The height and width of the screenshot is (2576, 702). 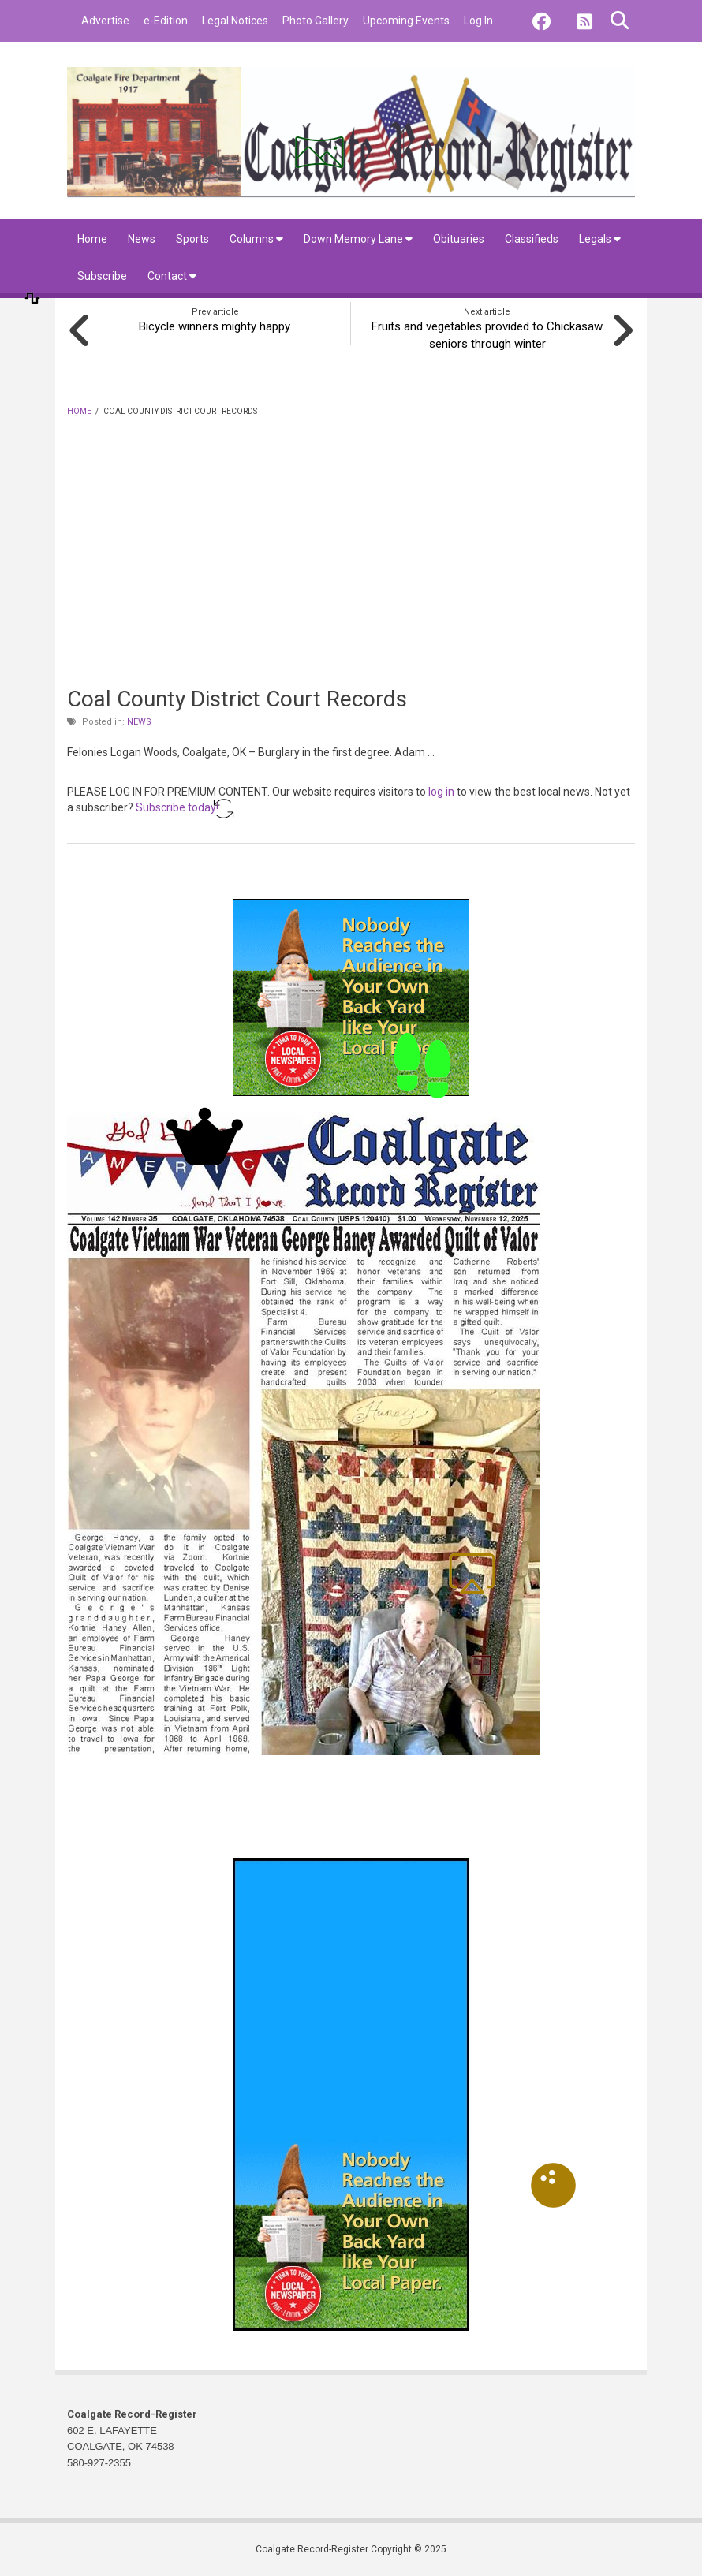 What do you see at coordinates (204, 1138) in the screenshot?
I see `web awesome brand icon` at bounding box center [204, 1138].